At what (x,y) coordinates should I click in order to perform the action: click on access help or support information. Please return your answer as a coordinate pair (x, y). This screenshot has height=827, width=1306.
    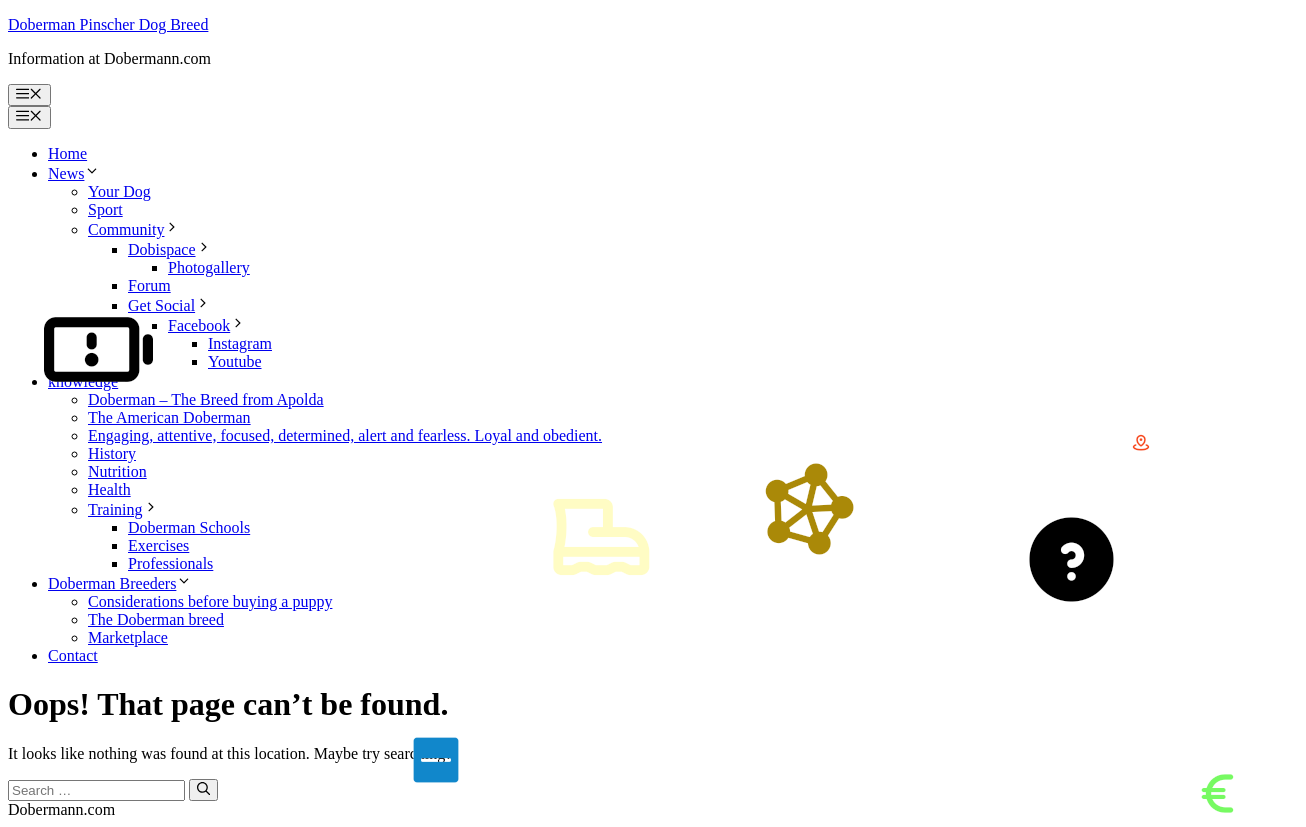
    Looking at the image, I should click on (1071, 559).